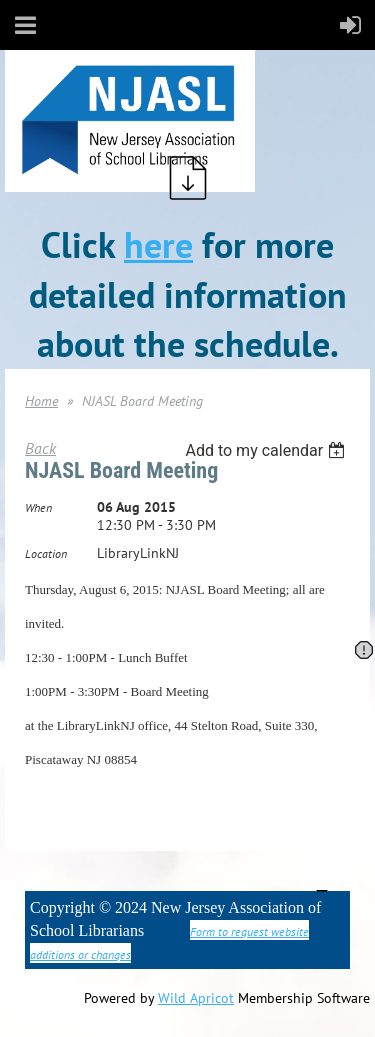 The image size is (375, 1037). I want to click on indicates a warning or critical alert, so click(364, 650).